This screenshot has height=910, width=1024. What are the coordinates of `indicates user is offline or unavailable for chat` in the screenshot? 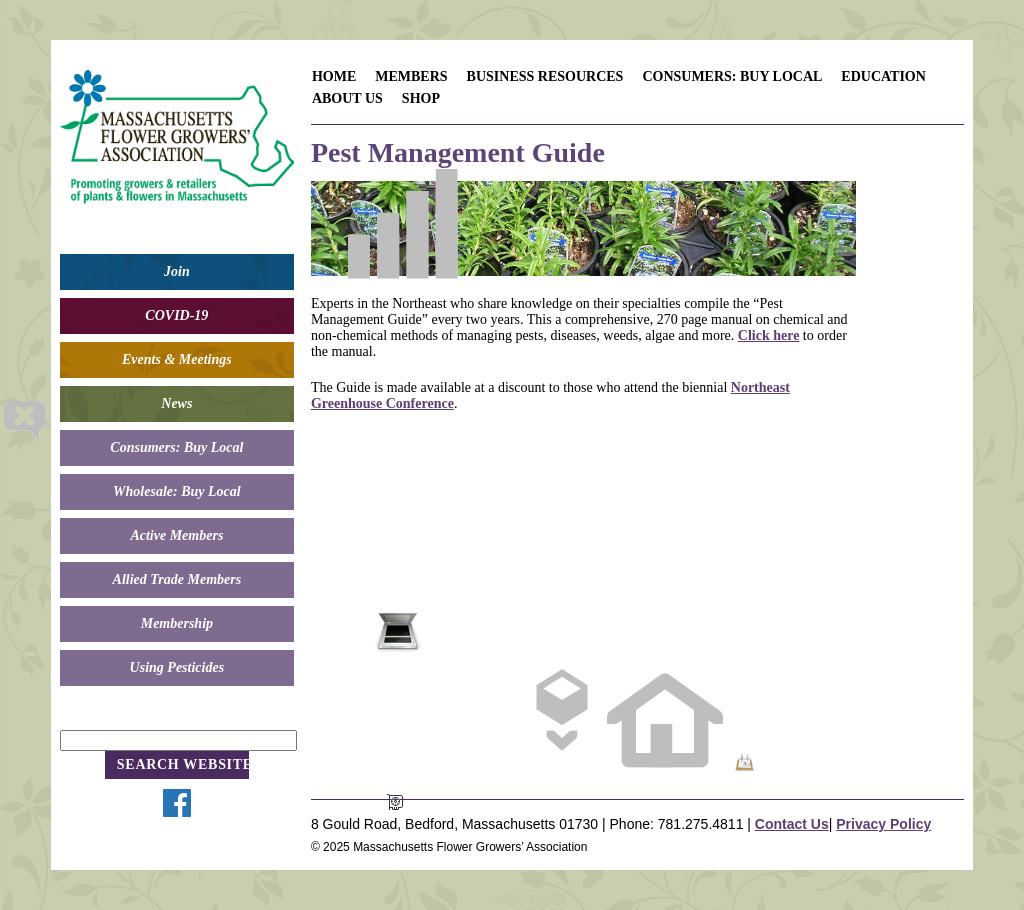 It's located at (24, 421).